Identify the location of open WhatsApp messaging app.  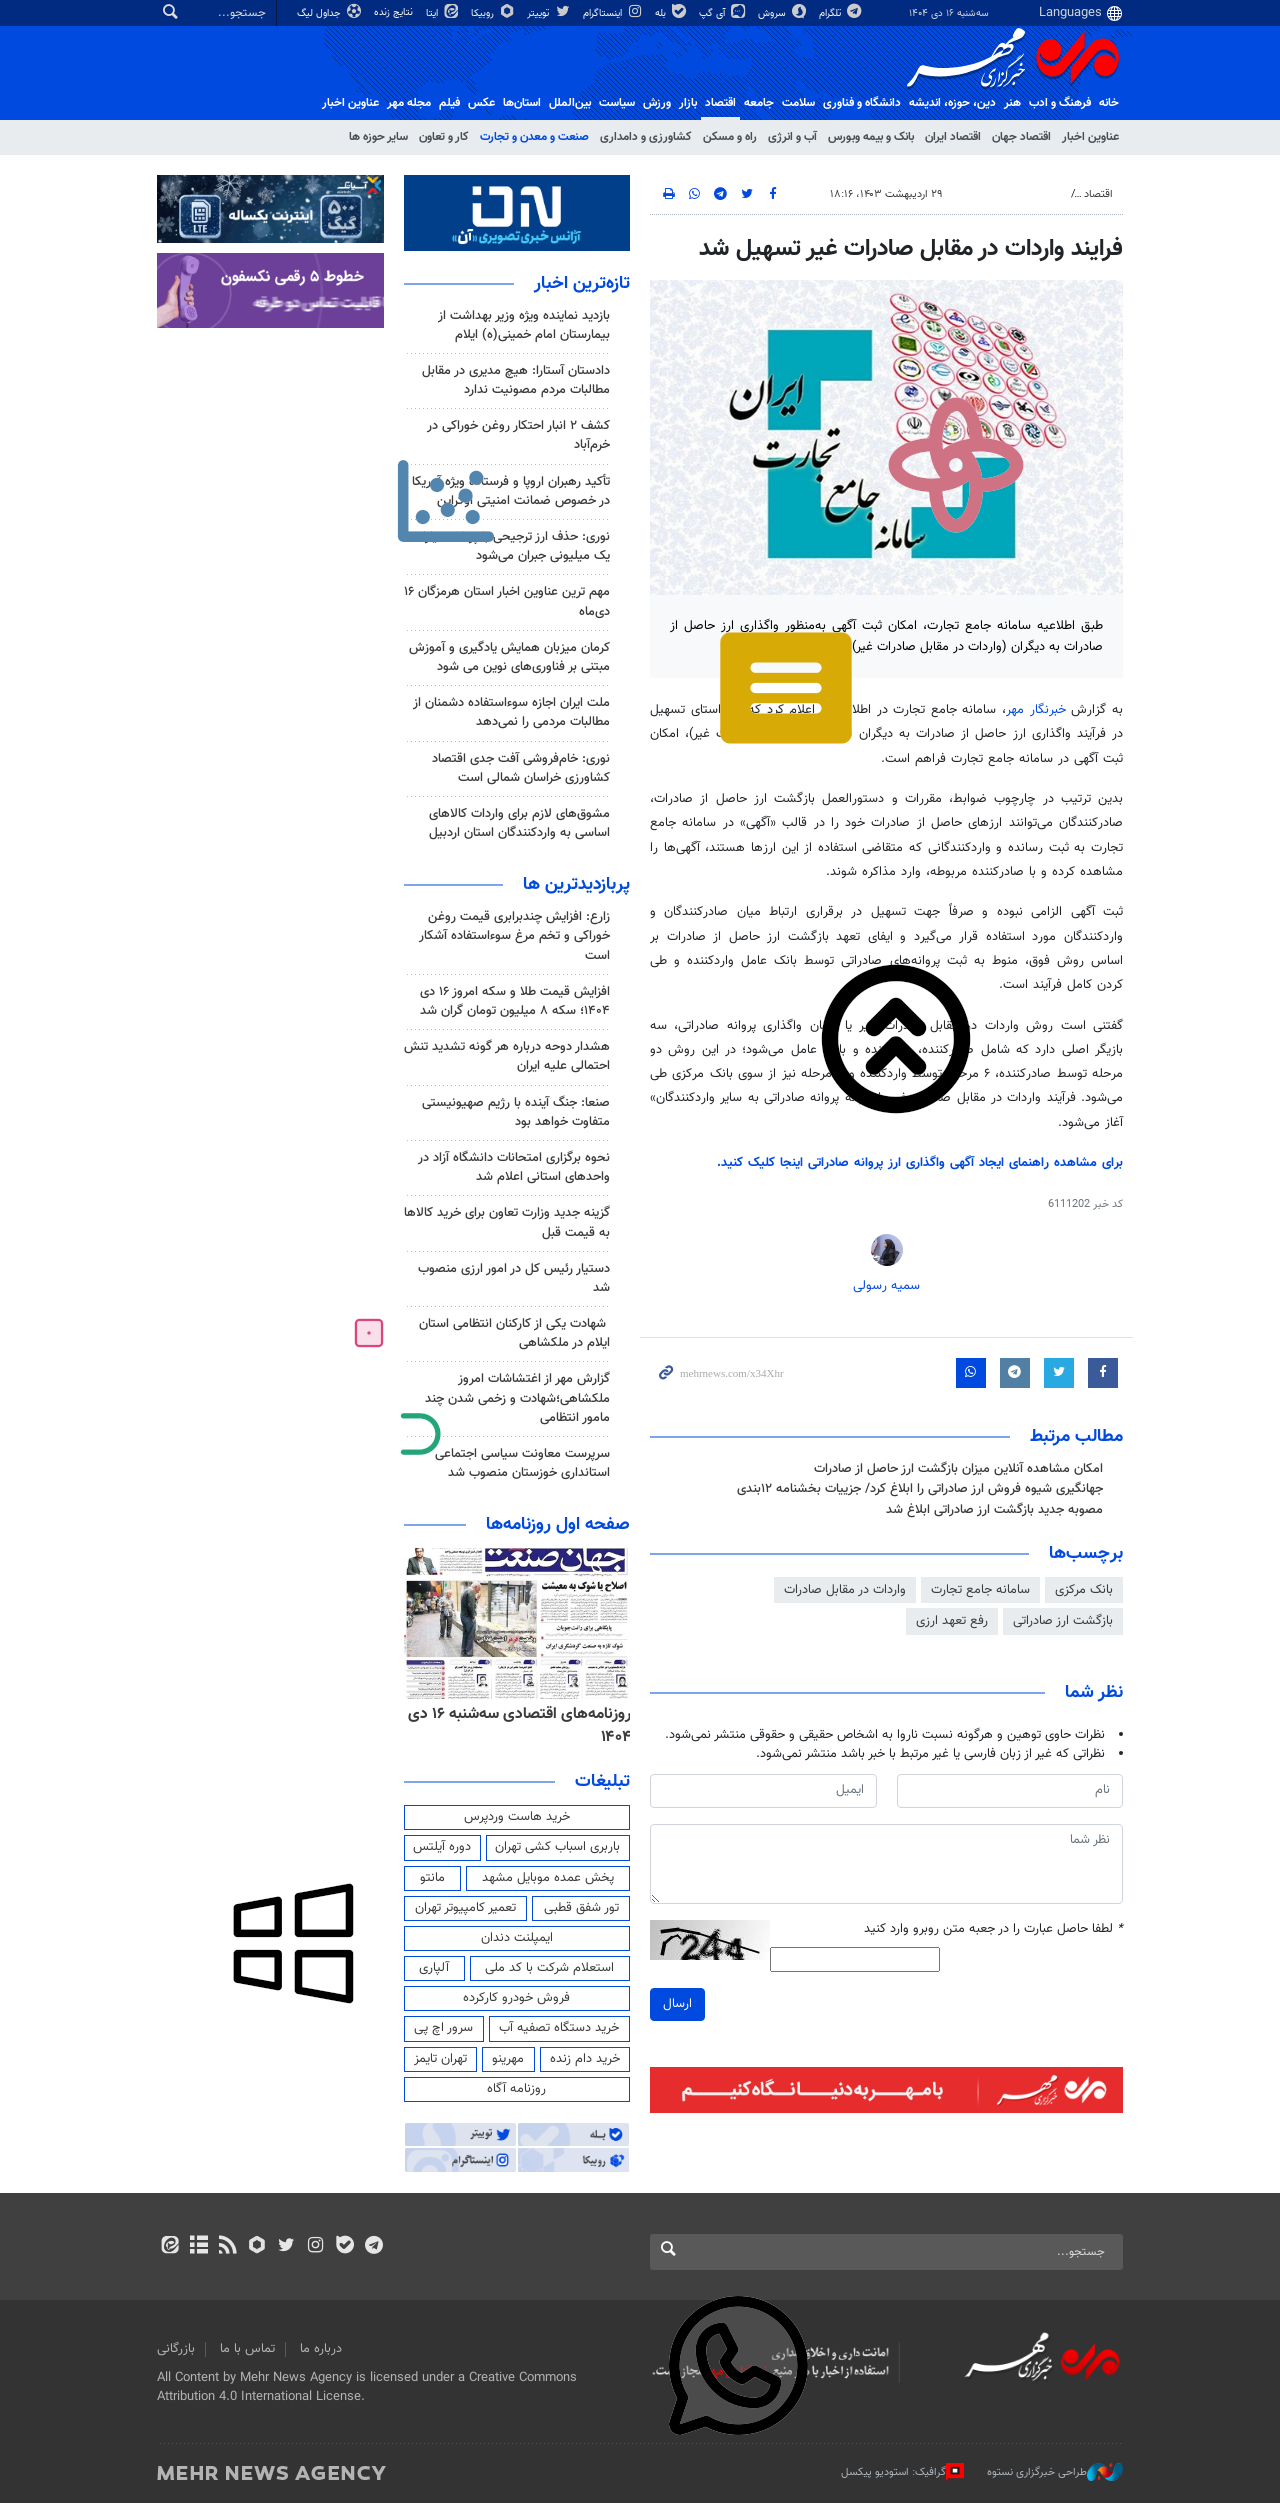
(738, 2365).